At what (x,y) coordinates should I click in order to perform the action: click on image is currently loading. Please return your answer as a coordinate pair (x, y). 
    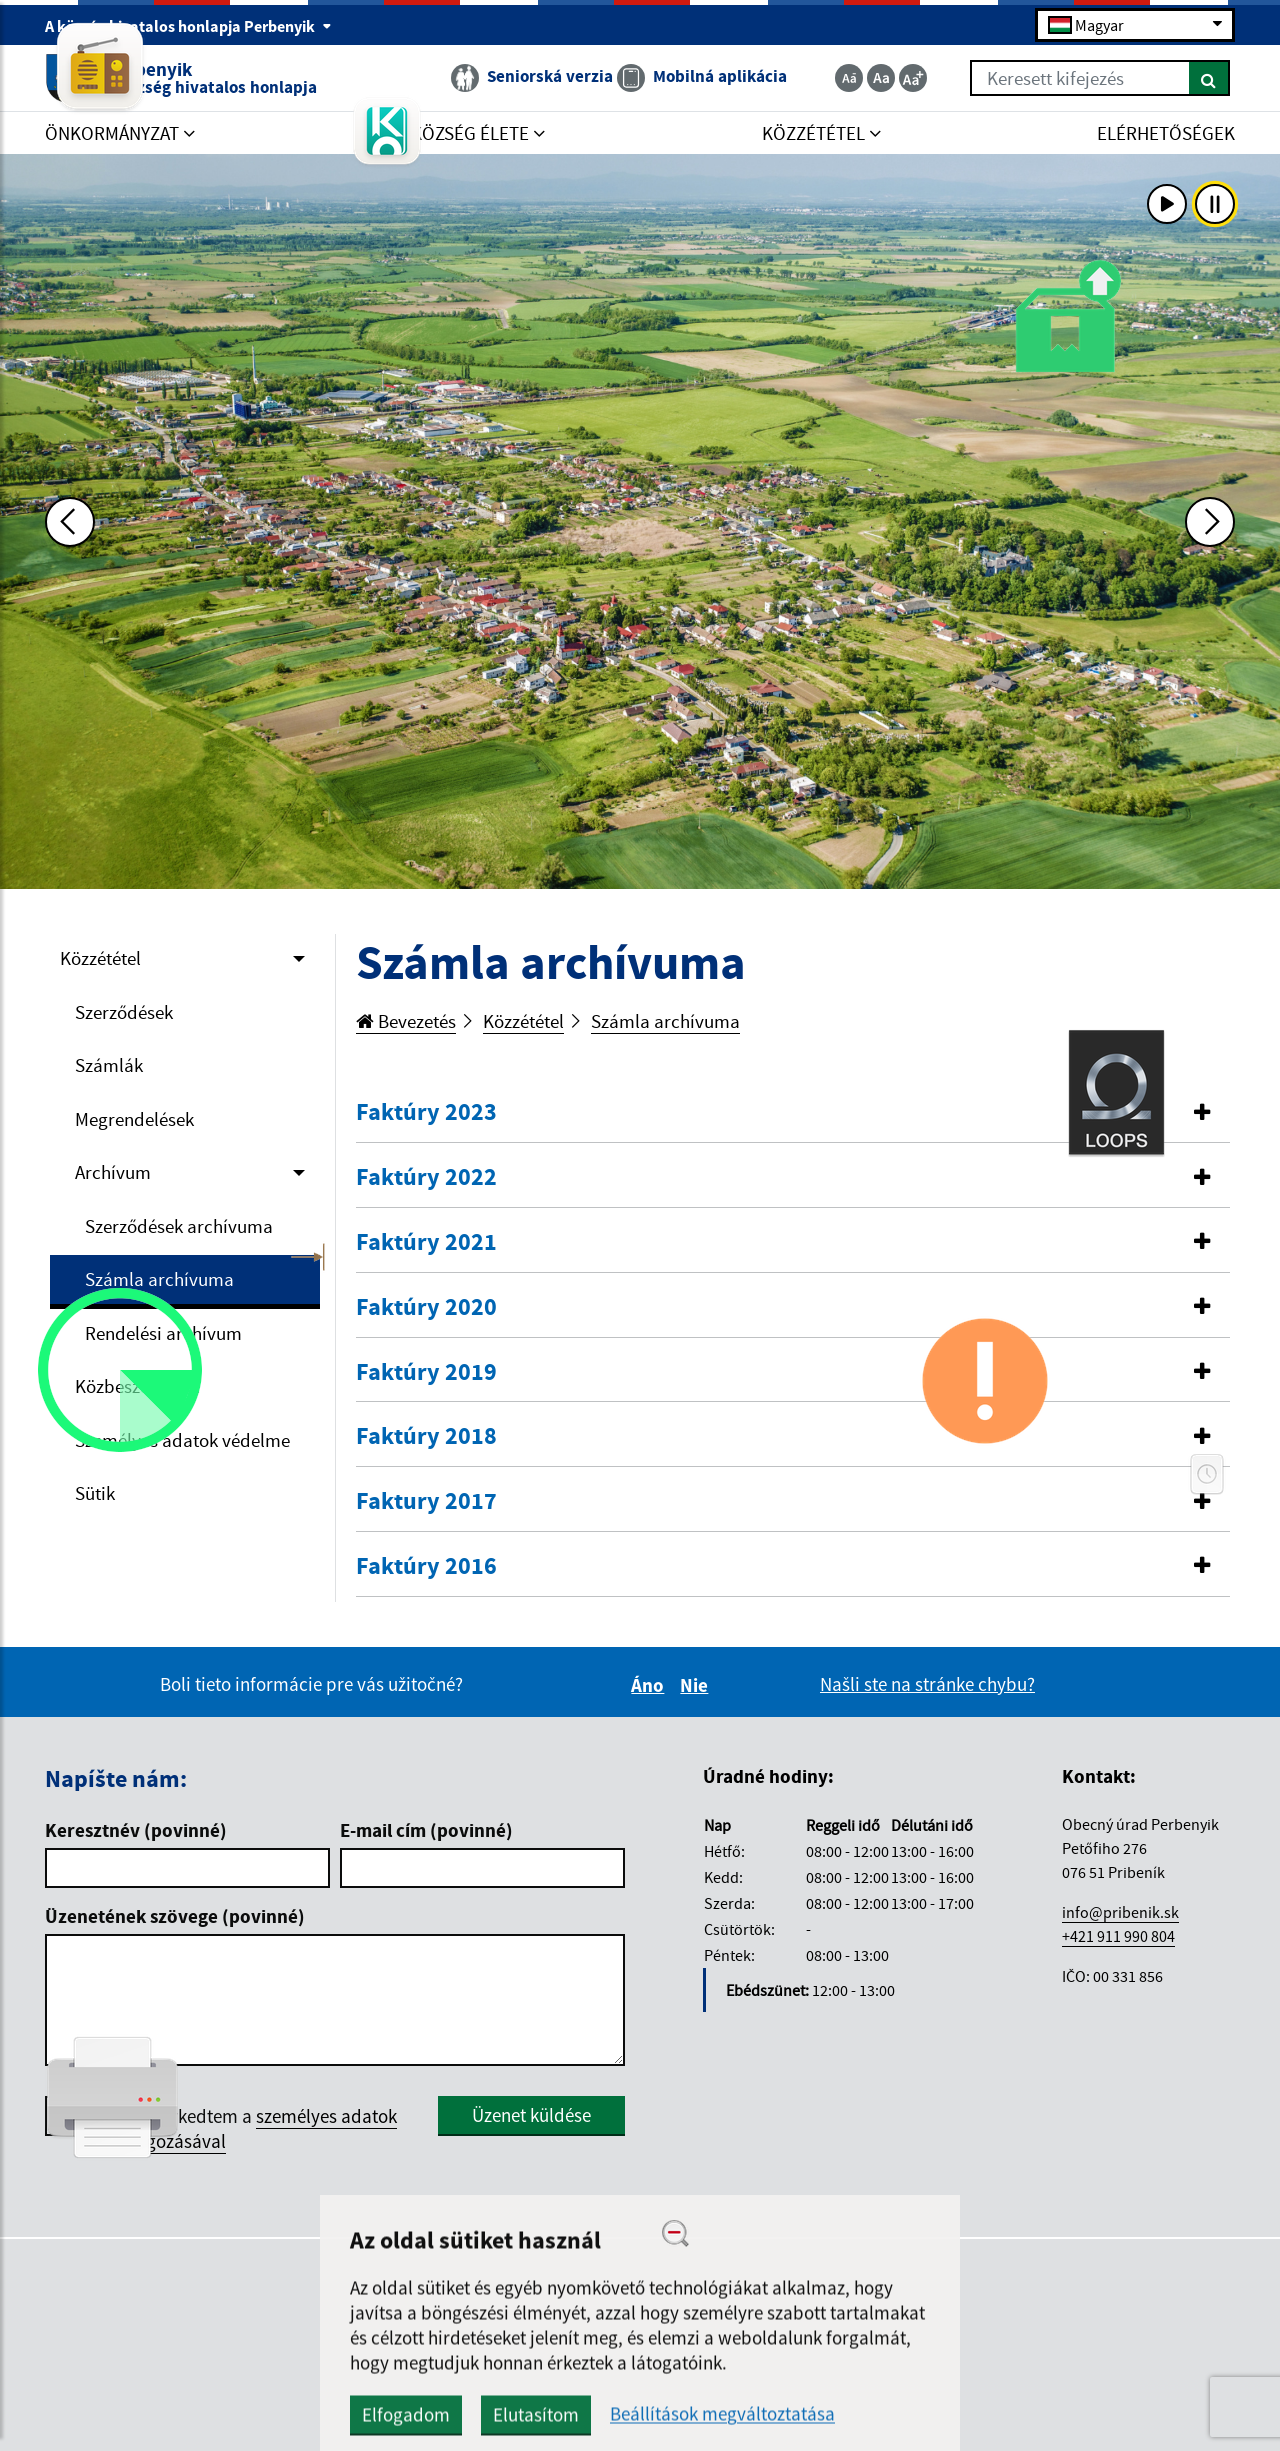
    Looking at the image, I should click on (1207, 1474).